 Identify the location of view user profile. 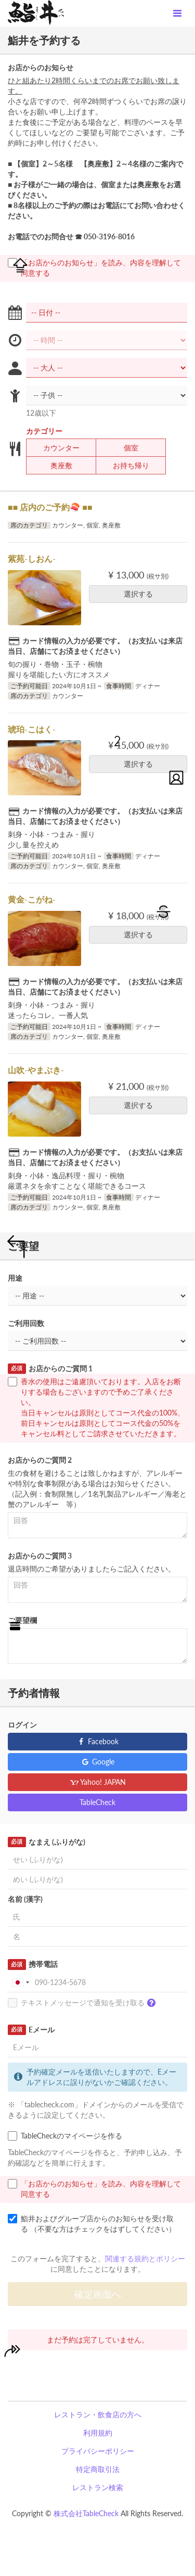
(176, 778).